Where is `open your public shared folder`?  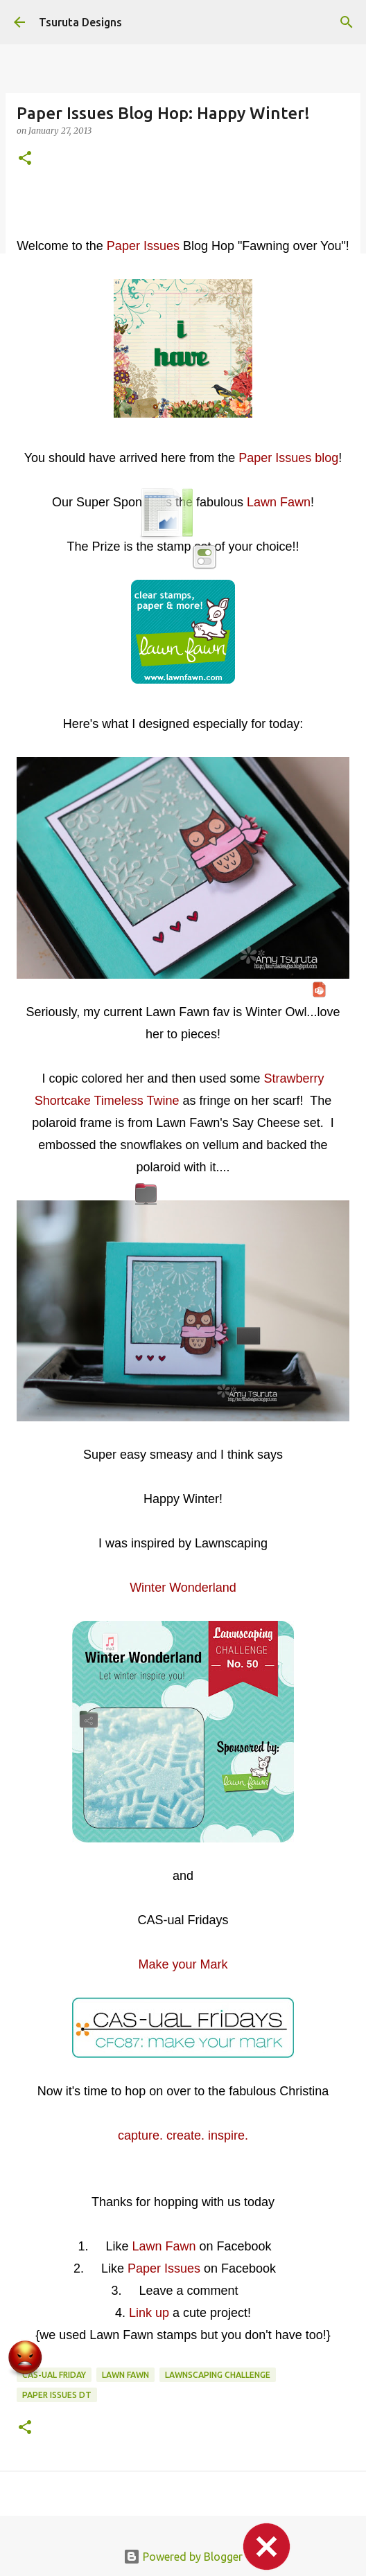 open your public shared folder is located at coordinates (89, 1719).